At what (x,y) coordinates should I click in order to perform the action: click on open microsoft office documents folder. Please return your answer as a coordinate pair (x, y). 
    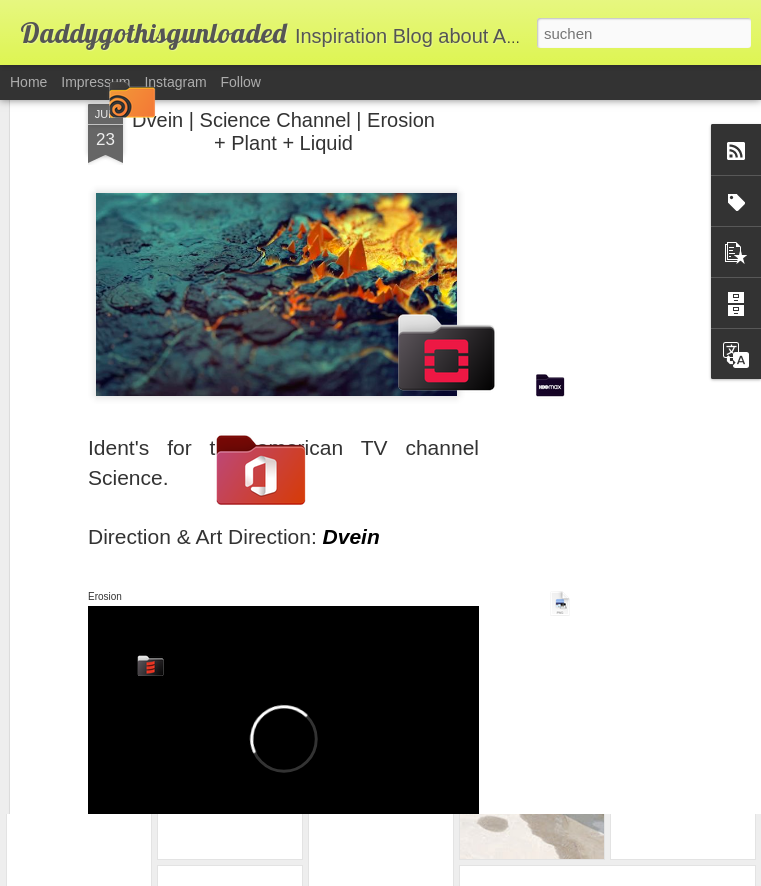
    Looking at the image, I should click on (260, 472).